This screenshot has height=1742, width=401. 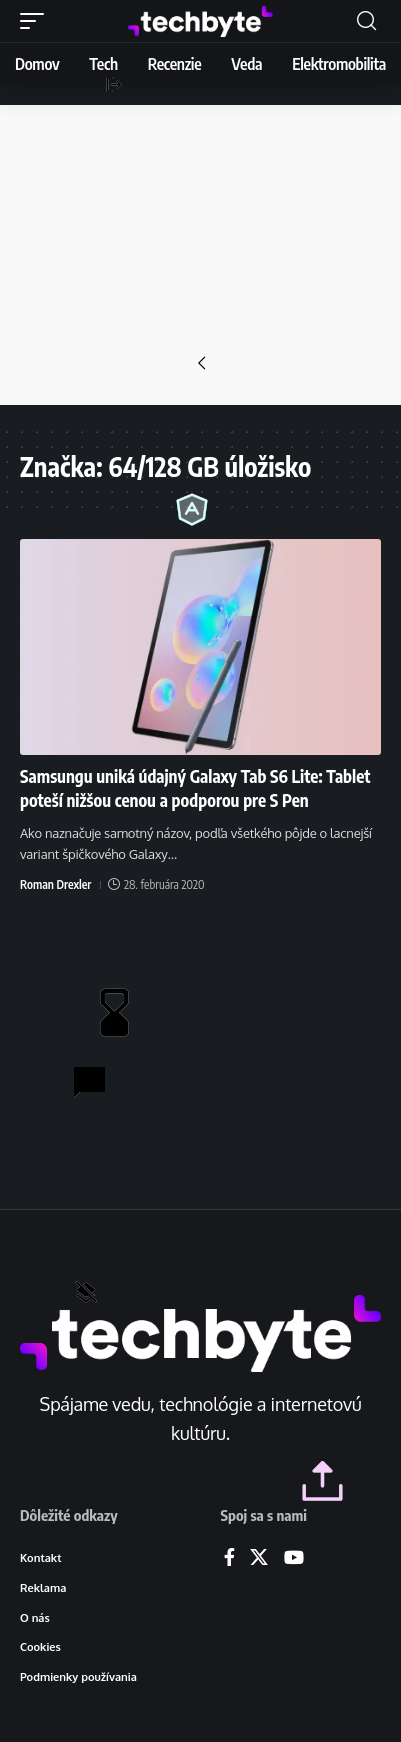 What do you see at coordinates (322, 1482) in the screenshot?
I see `upload a file or document` at bounding box center [322, 1482].